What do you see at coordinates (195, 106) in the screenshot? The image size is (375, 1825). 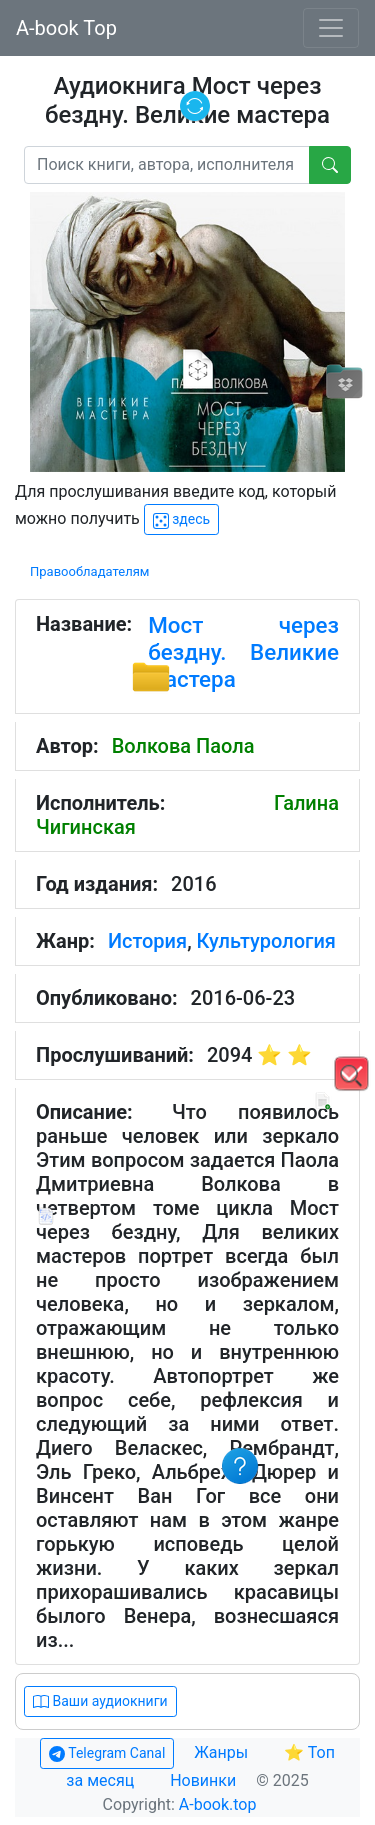 I see `file is currently syncing with Insync cloud storage` at bounding box center [195, 106].